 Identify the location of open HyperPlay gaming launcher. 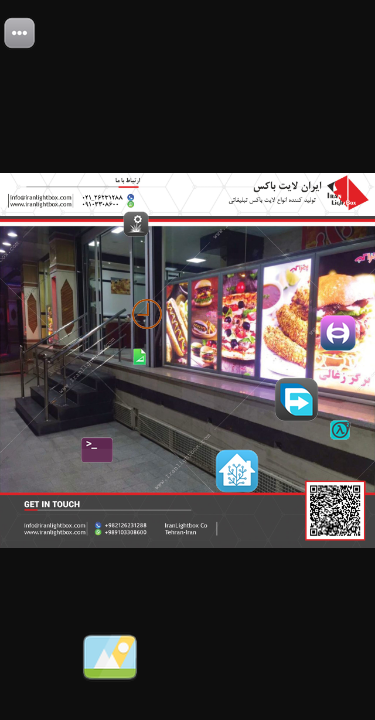
(338, 333).